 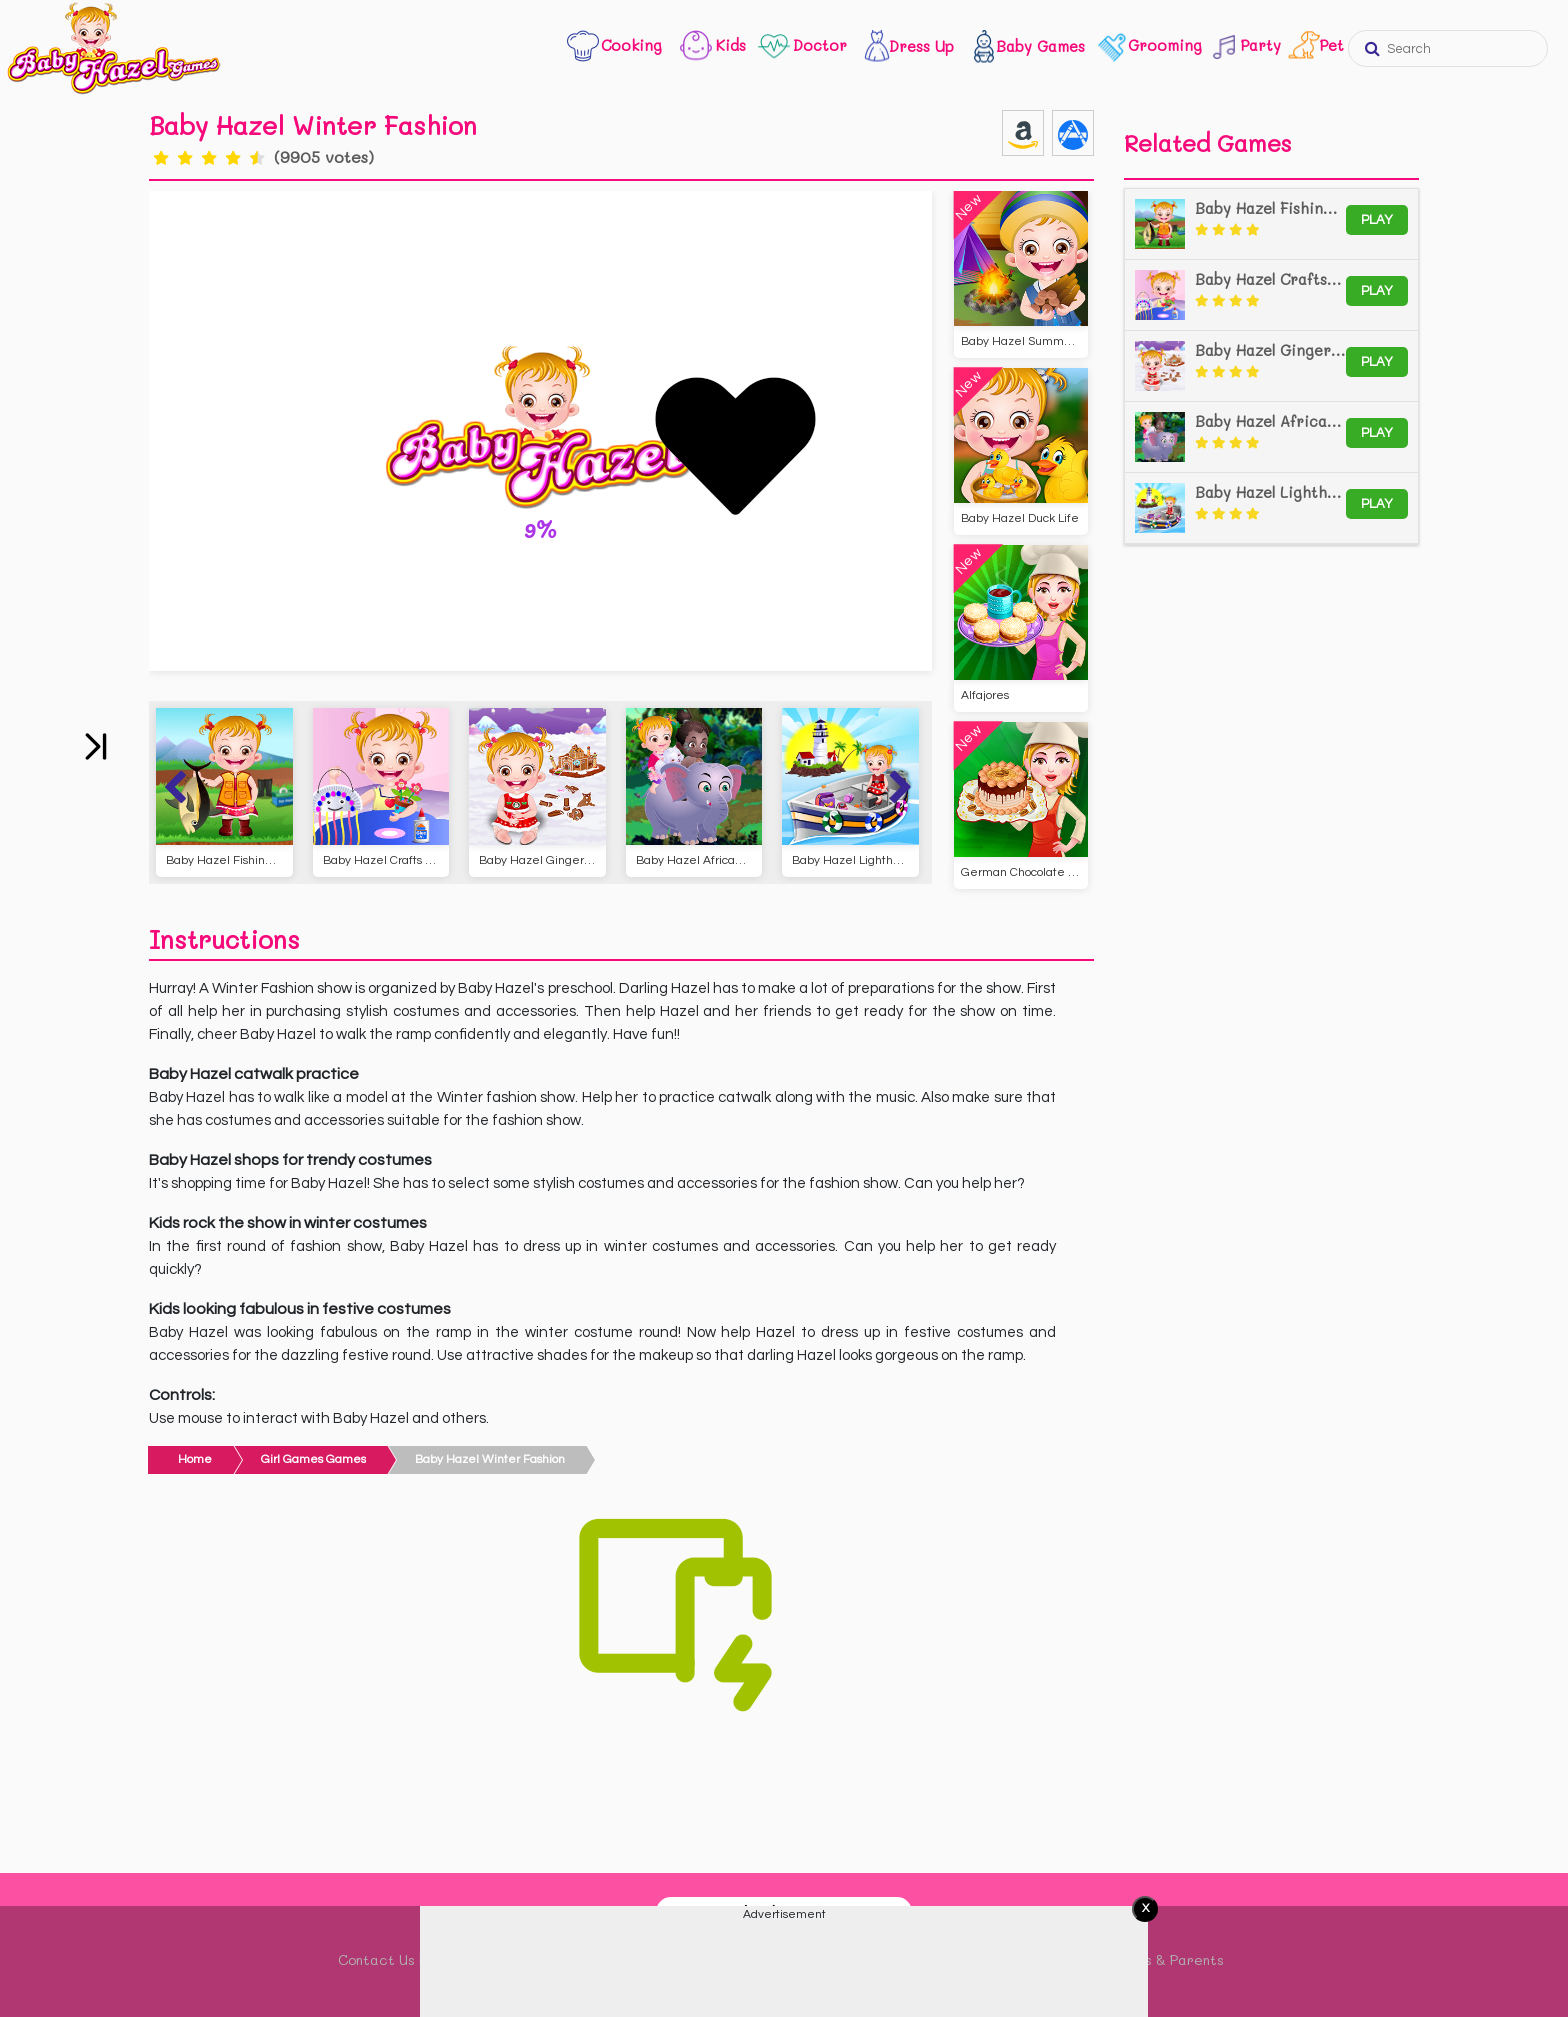 What do you see at coordinates (675, 1605) in the screenshot?
I see `device charging or power status` at bounding box center [675, 1605].